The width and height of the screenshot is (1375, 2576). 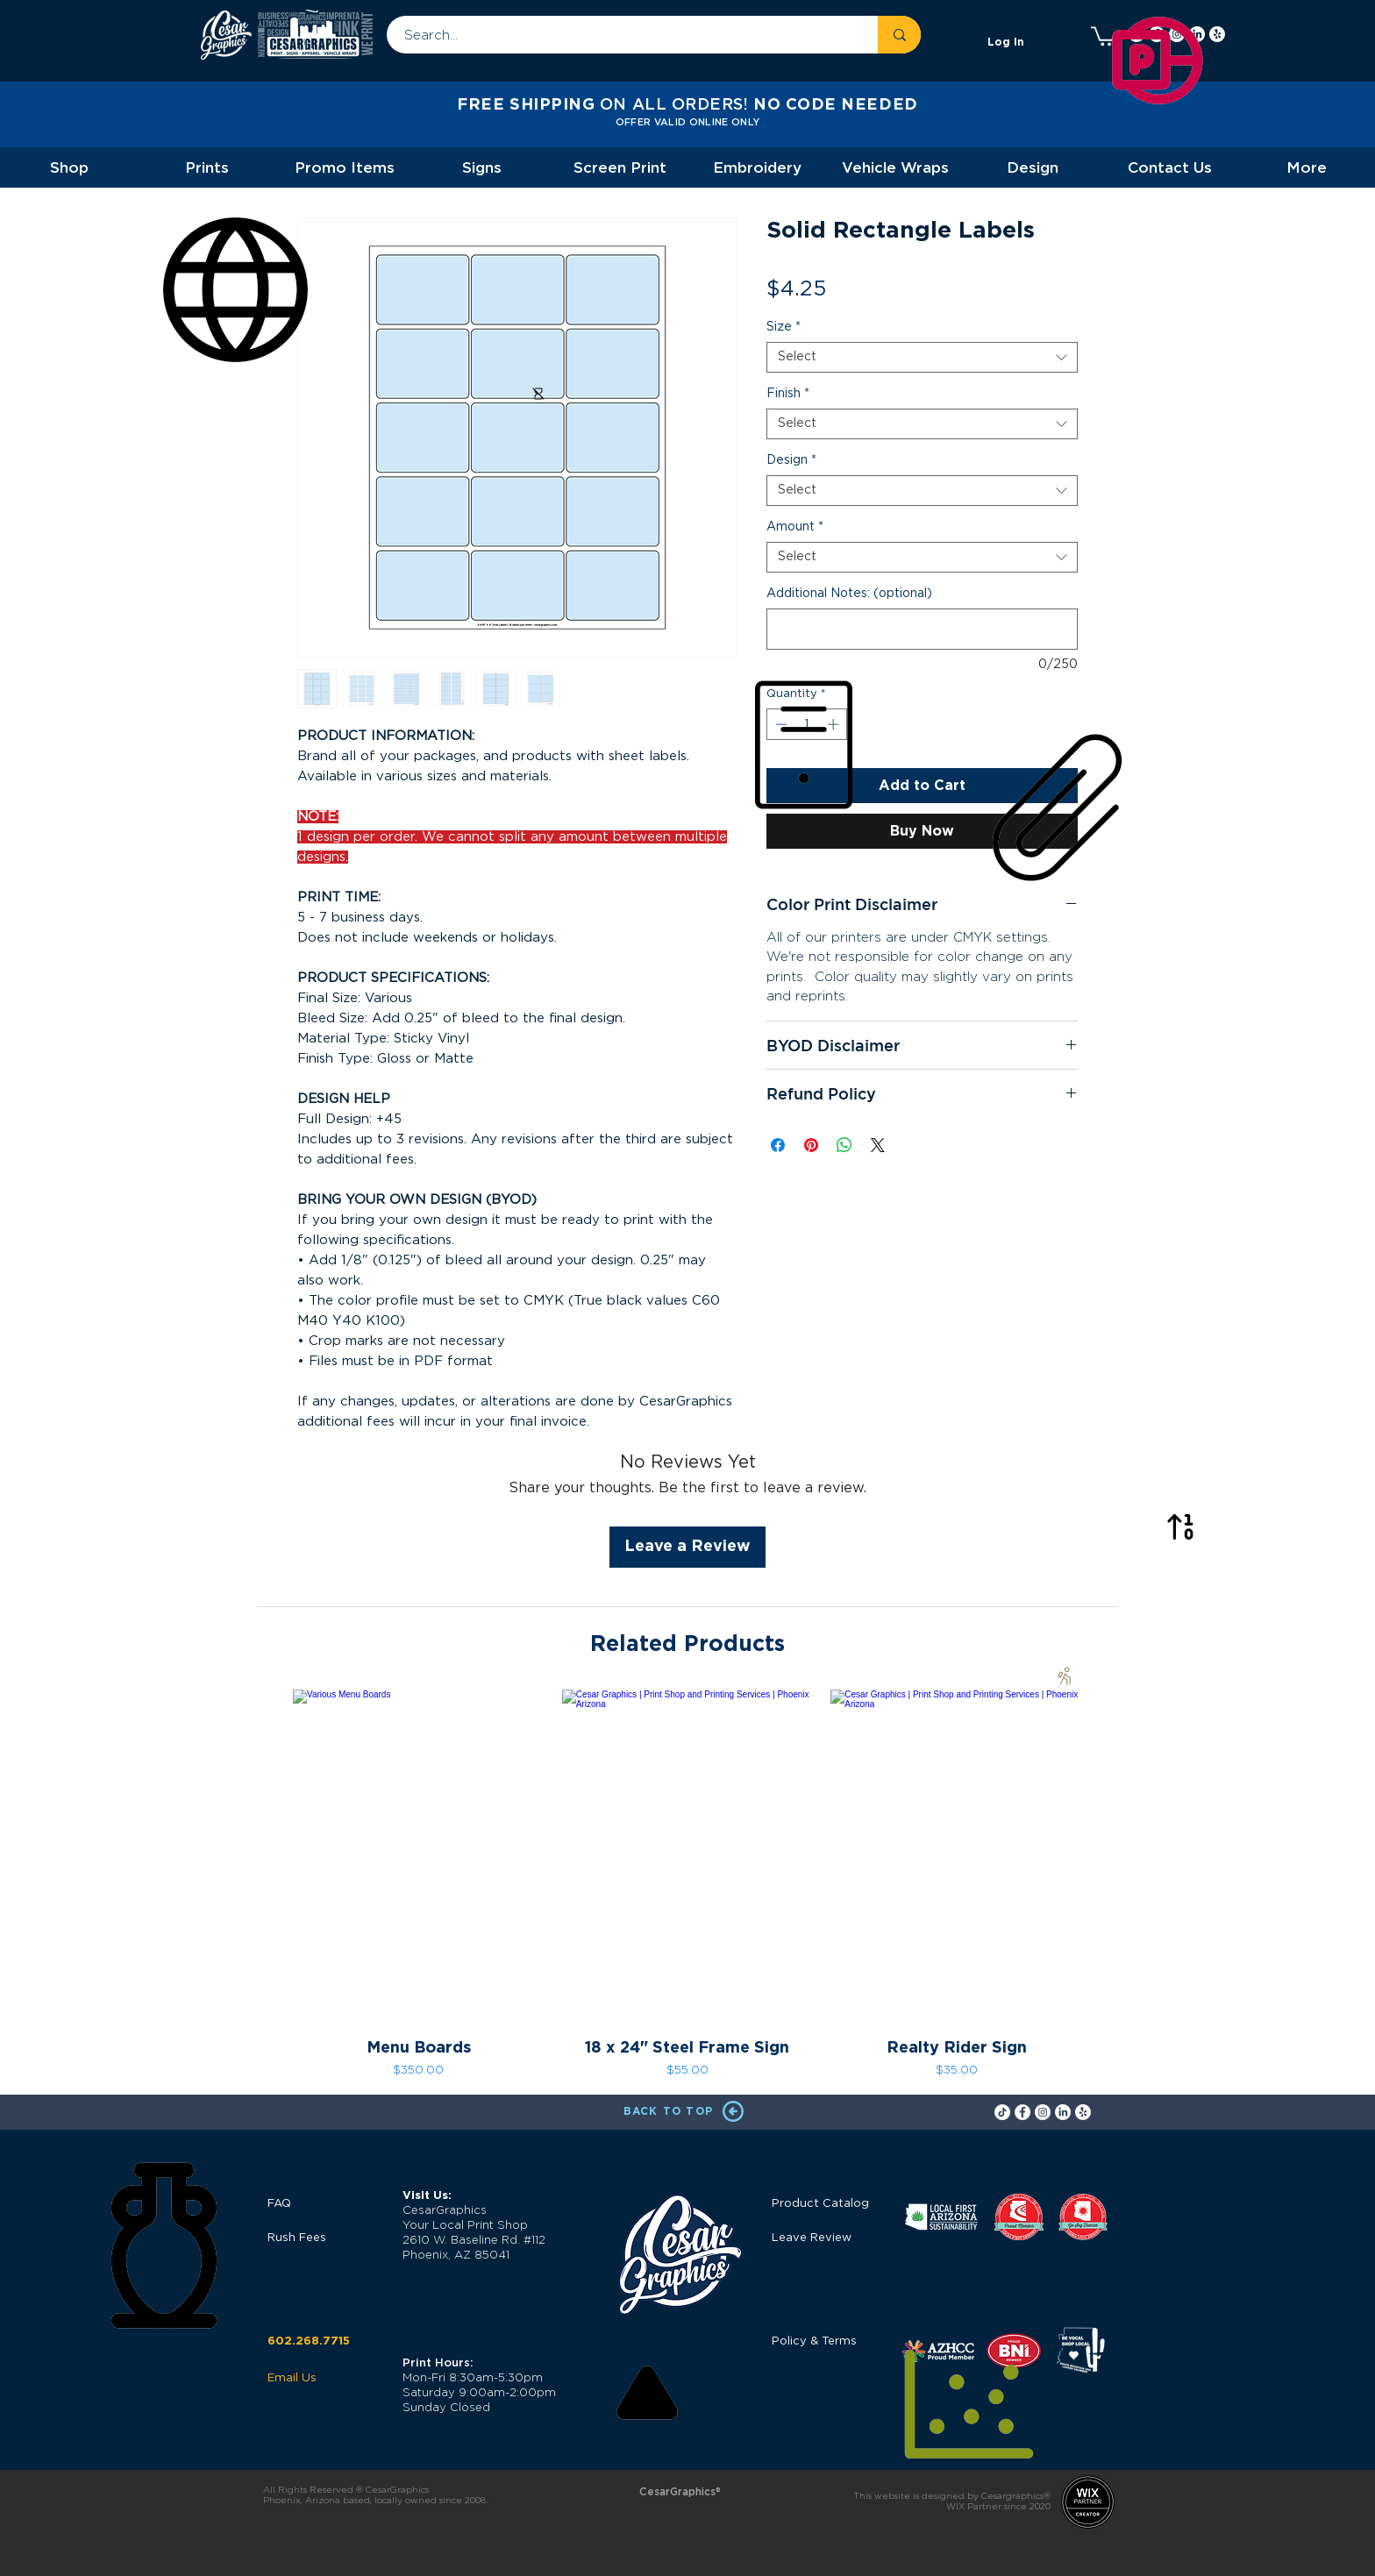 I want to click on browse historical or ancient artifacts, so click(x=164, y=2245).